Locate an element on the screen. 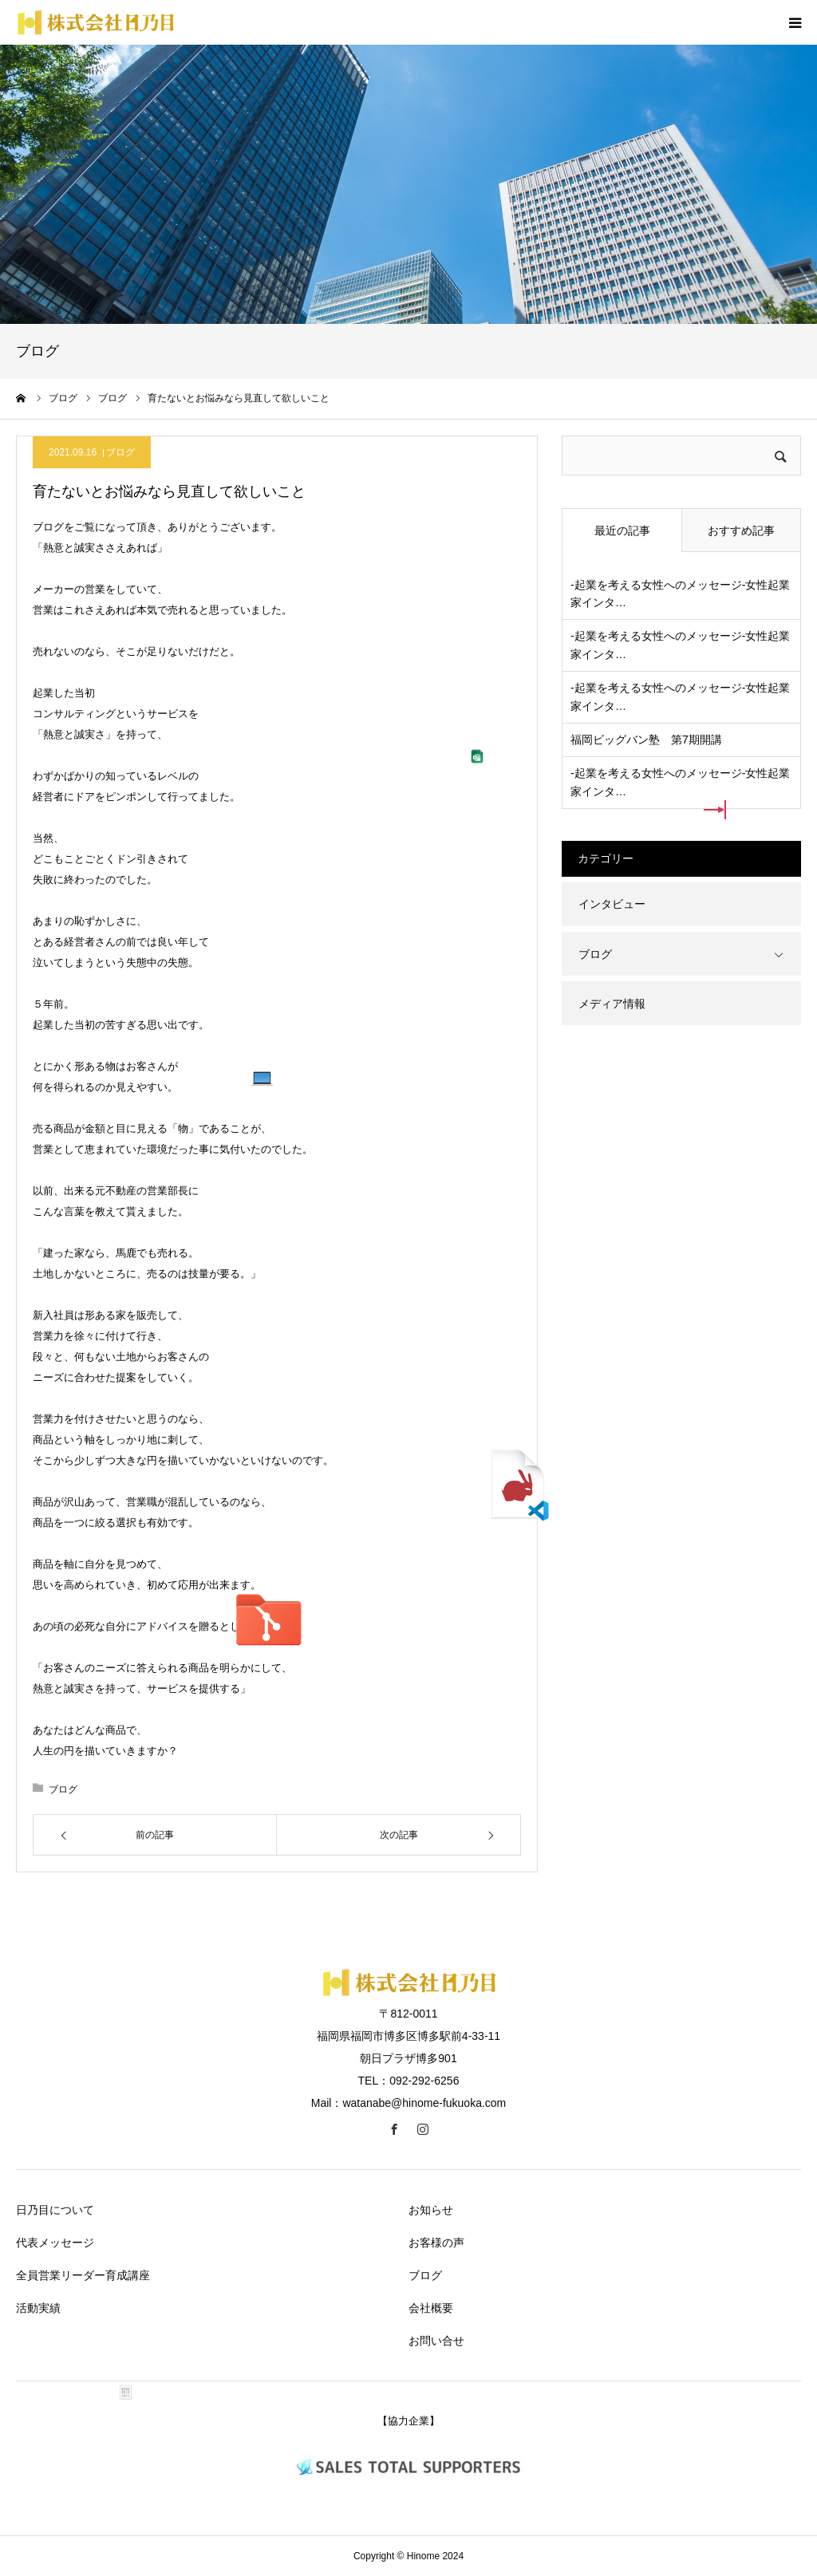 The height and width of the screenshot is (2576, 817). skip to the last item in a list or queue is located at coordinates (715, 810).